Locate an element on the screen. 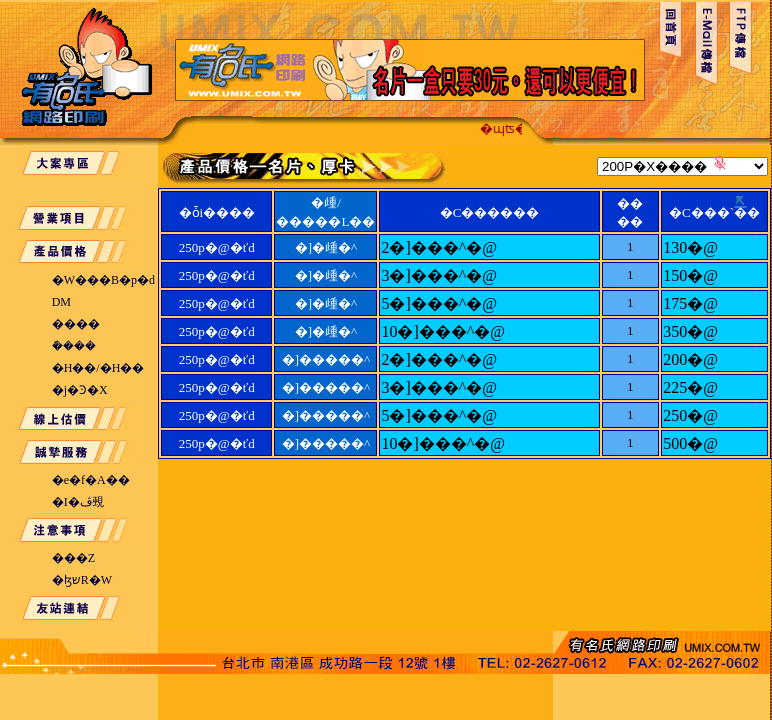 This screenshot has height=720, width=772. mute your microphone is located at coordinates (720, 163).